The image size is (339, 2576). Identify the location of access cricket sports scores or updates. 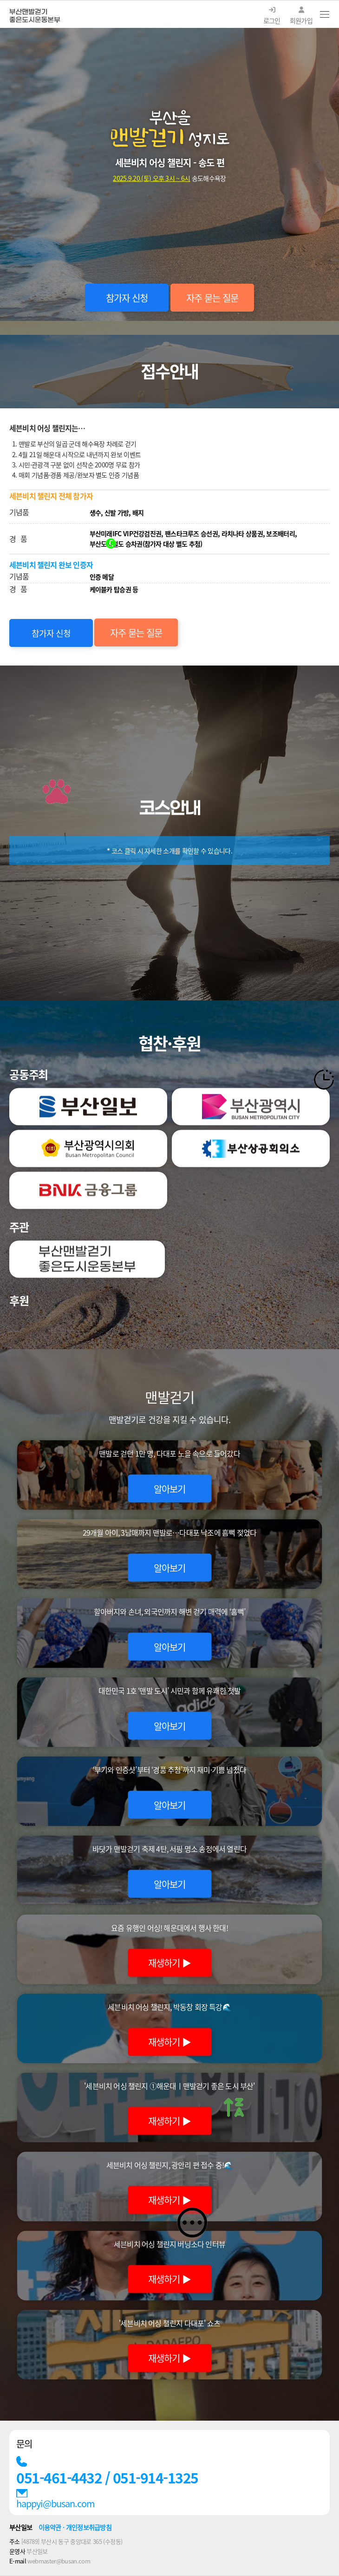
(59, 2262).